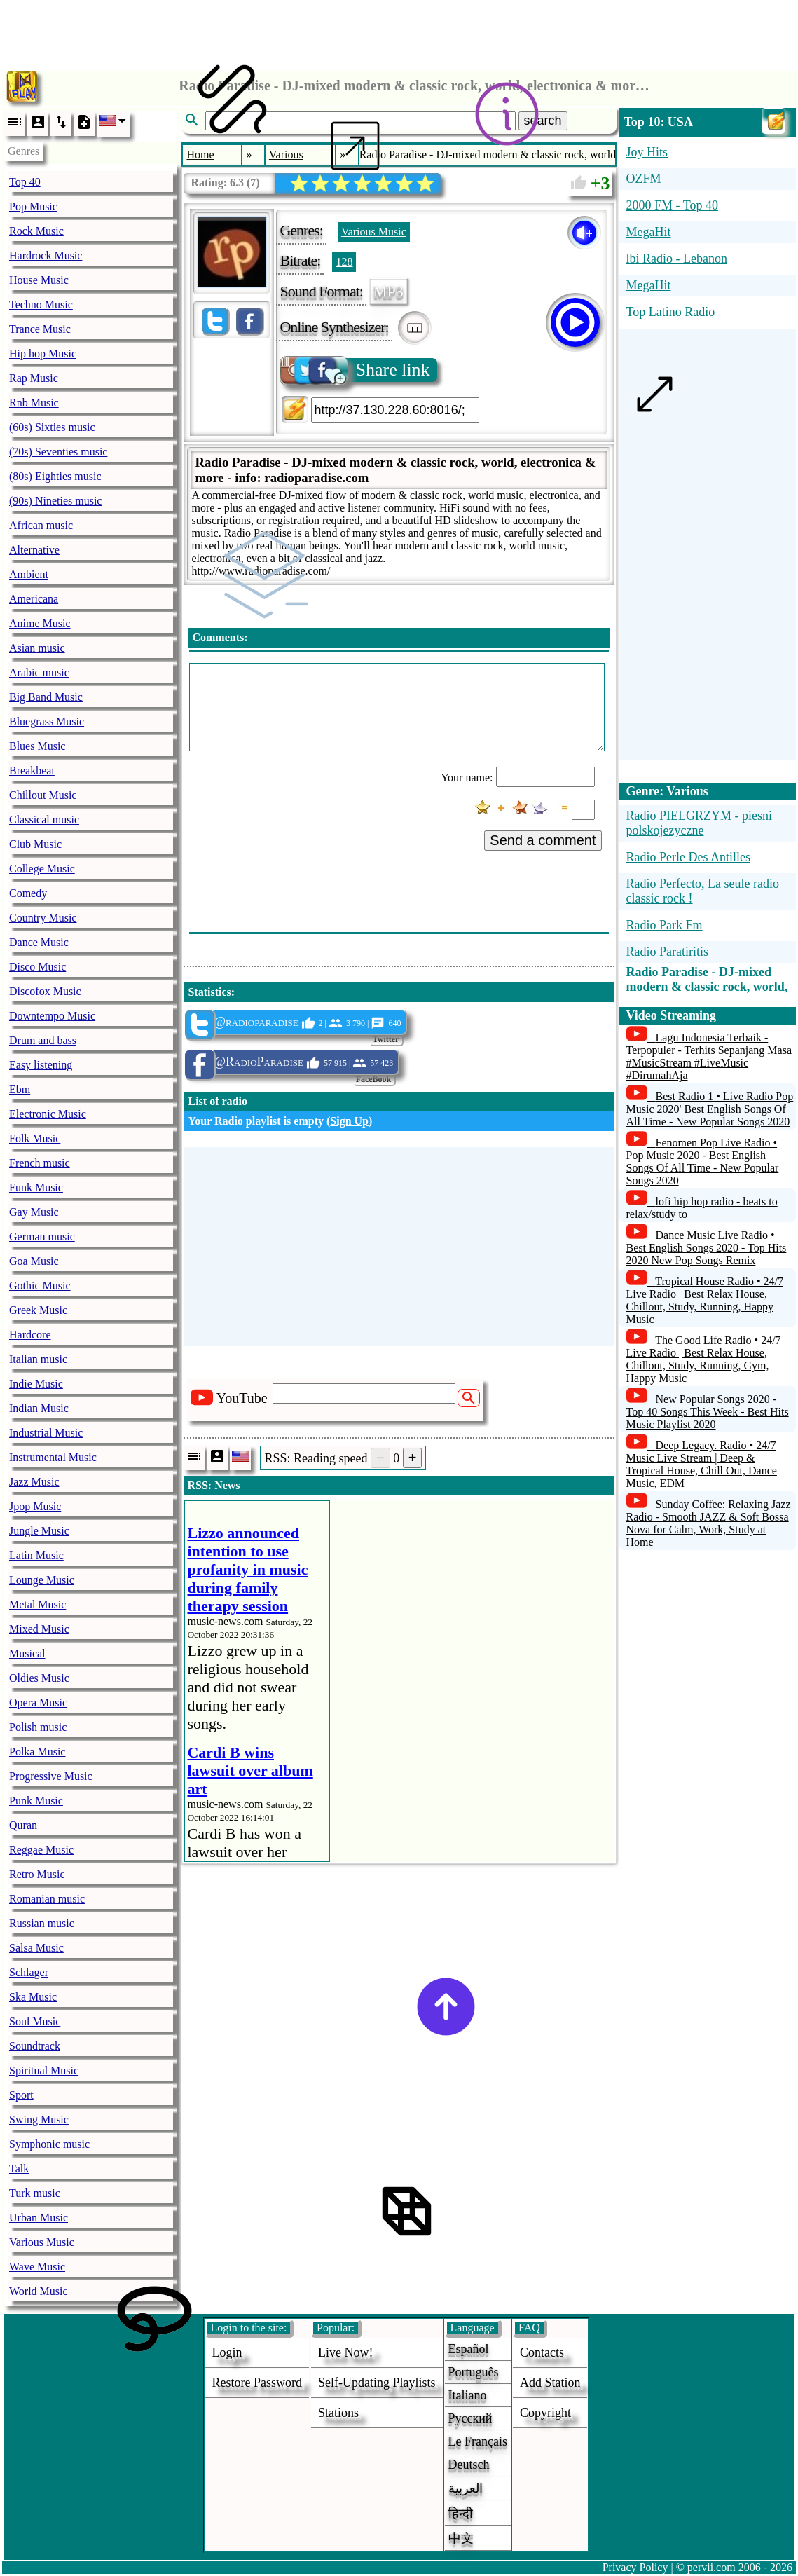 The image size is (798, 2576). What do you see at coordinates (507, 114) in the screenshot?
I see `view more information or details` at bounding box center [507, 114].